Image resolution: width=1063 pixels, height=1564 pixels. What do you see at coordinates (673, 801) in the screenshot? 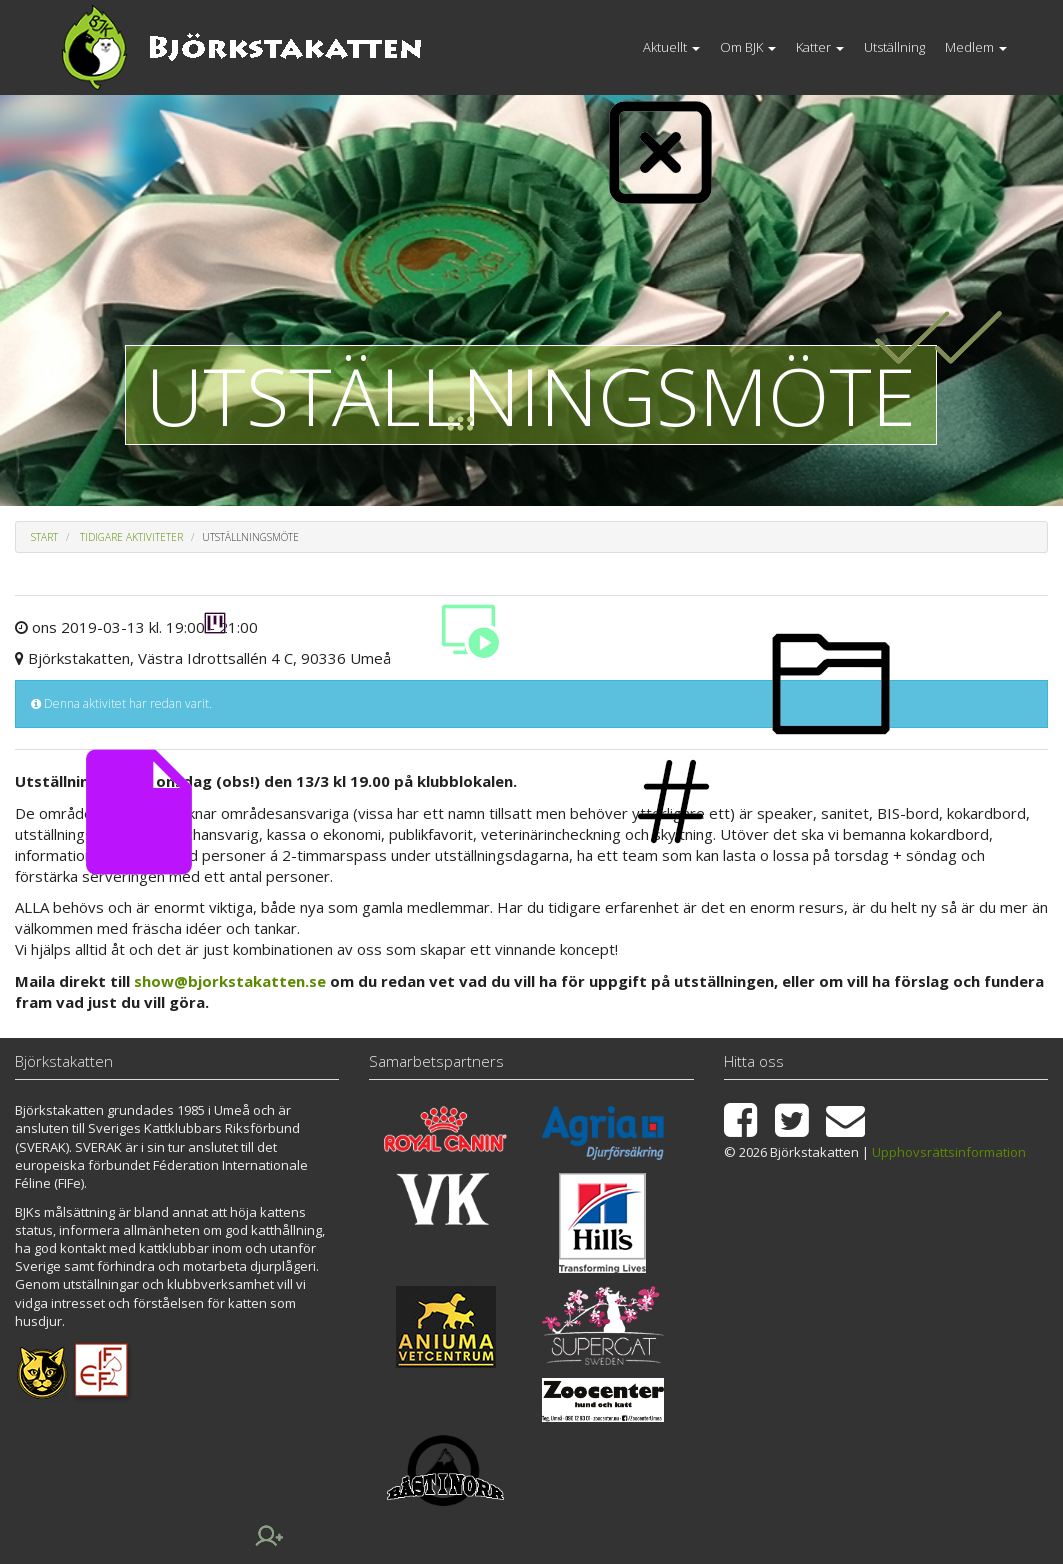
I see `add or search hashtags` at bounding box center [673, 801].